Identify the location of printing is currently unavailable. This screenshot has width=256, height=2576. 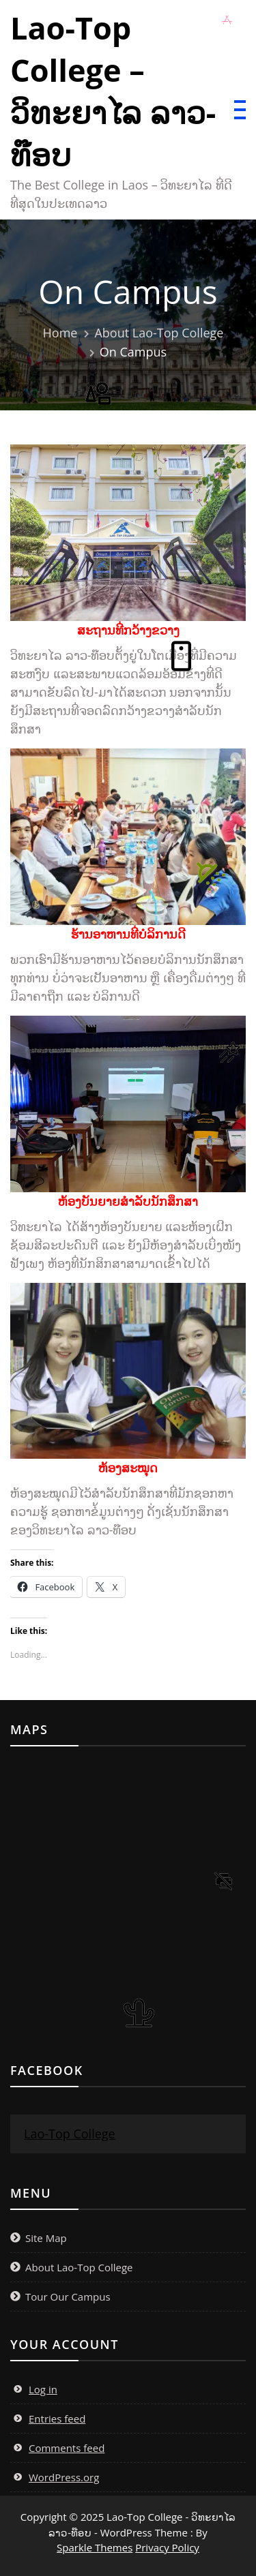
(224, 1881).